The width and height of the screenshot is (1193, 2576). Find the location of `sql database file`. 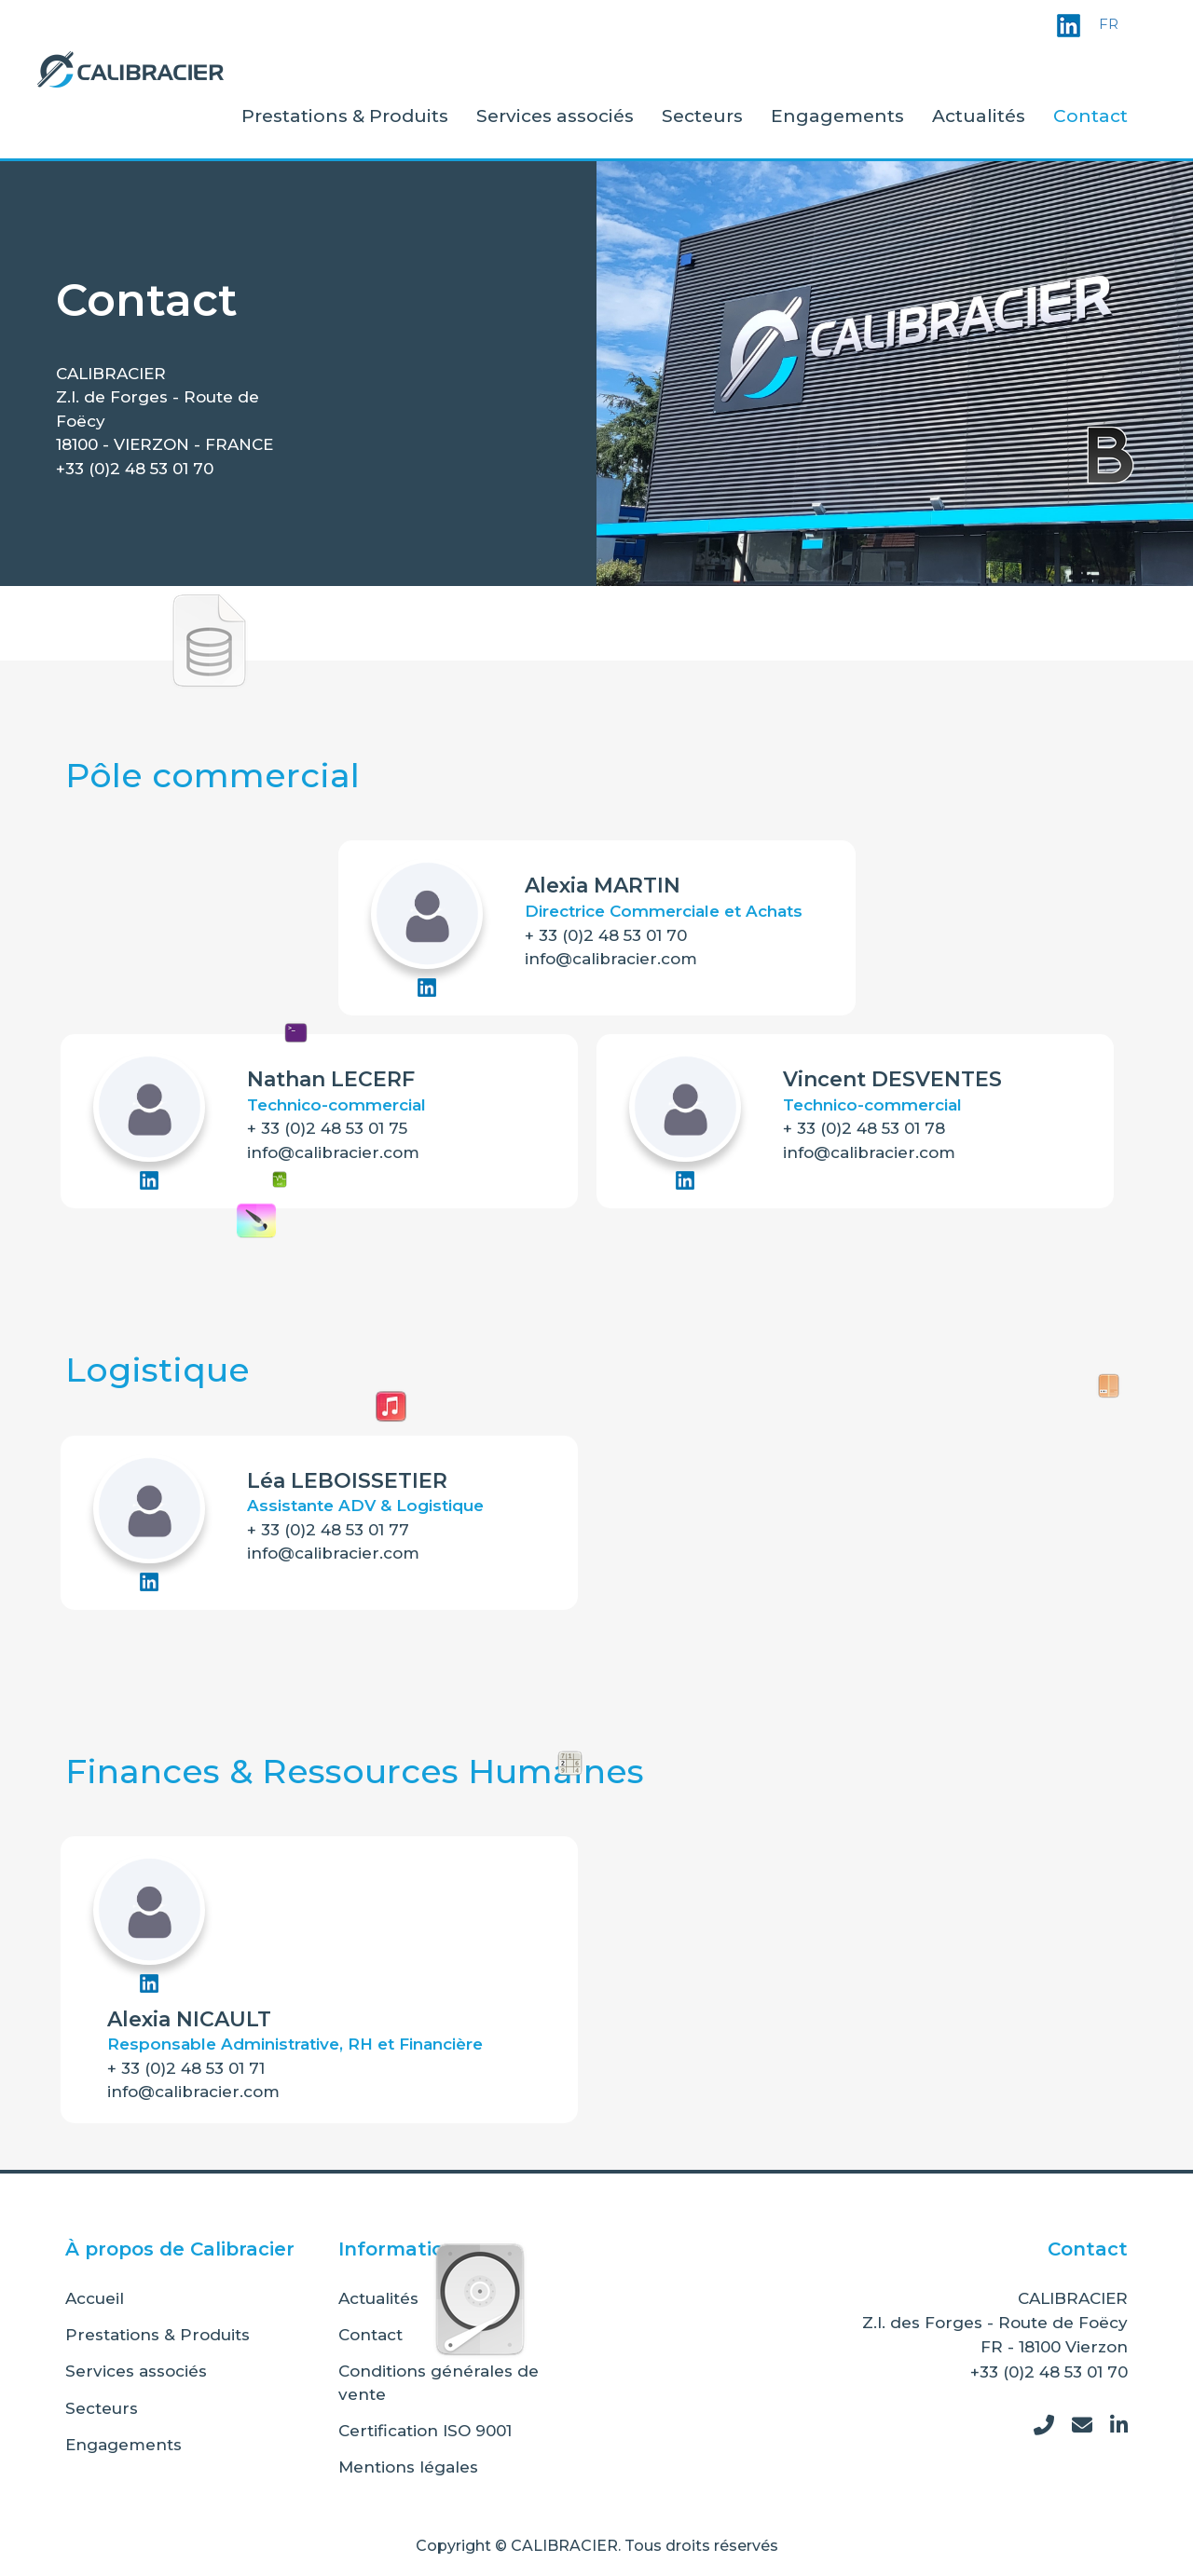

sql database file is located at coordinates (209, 640).